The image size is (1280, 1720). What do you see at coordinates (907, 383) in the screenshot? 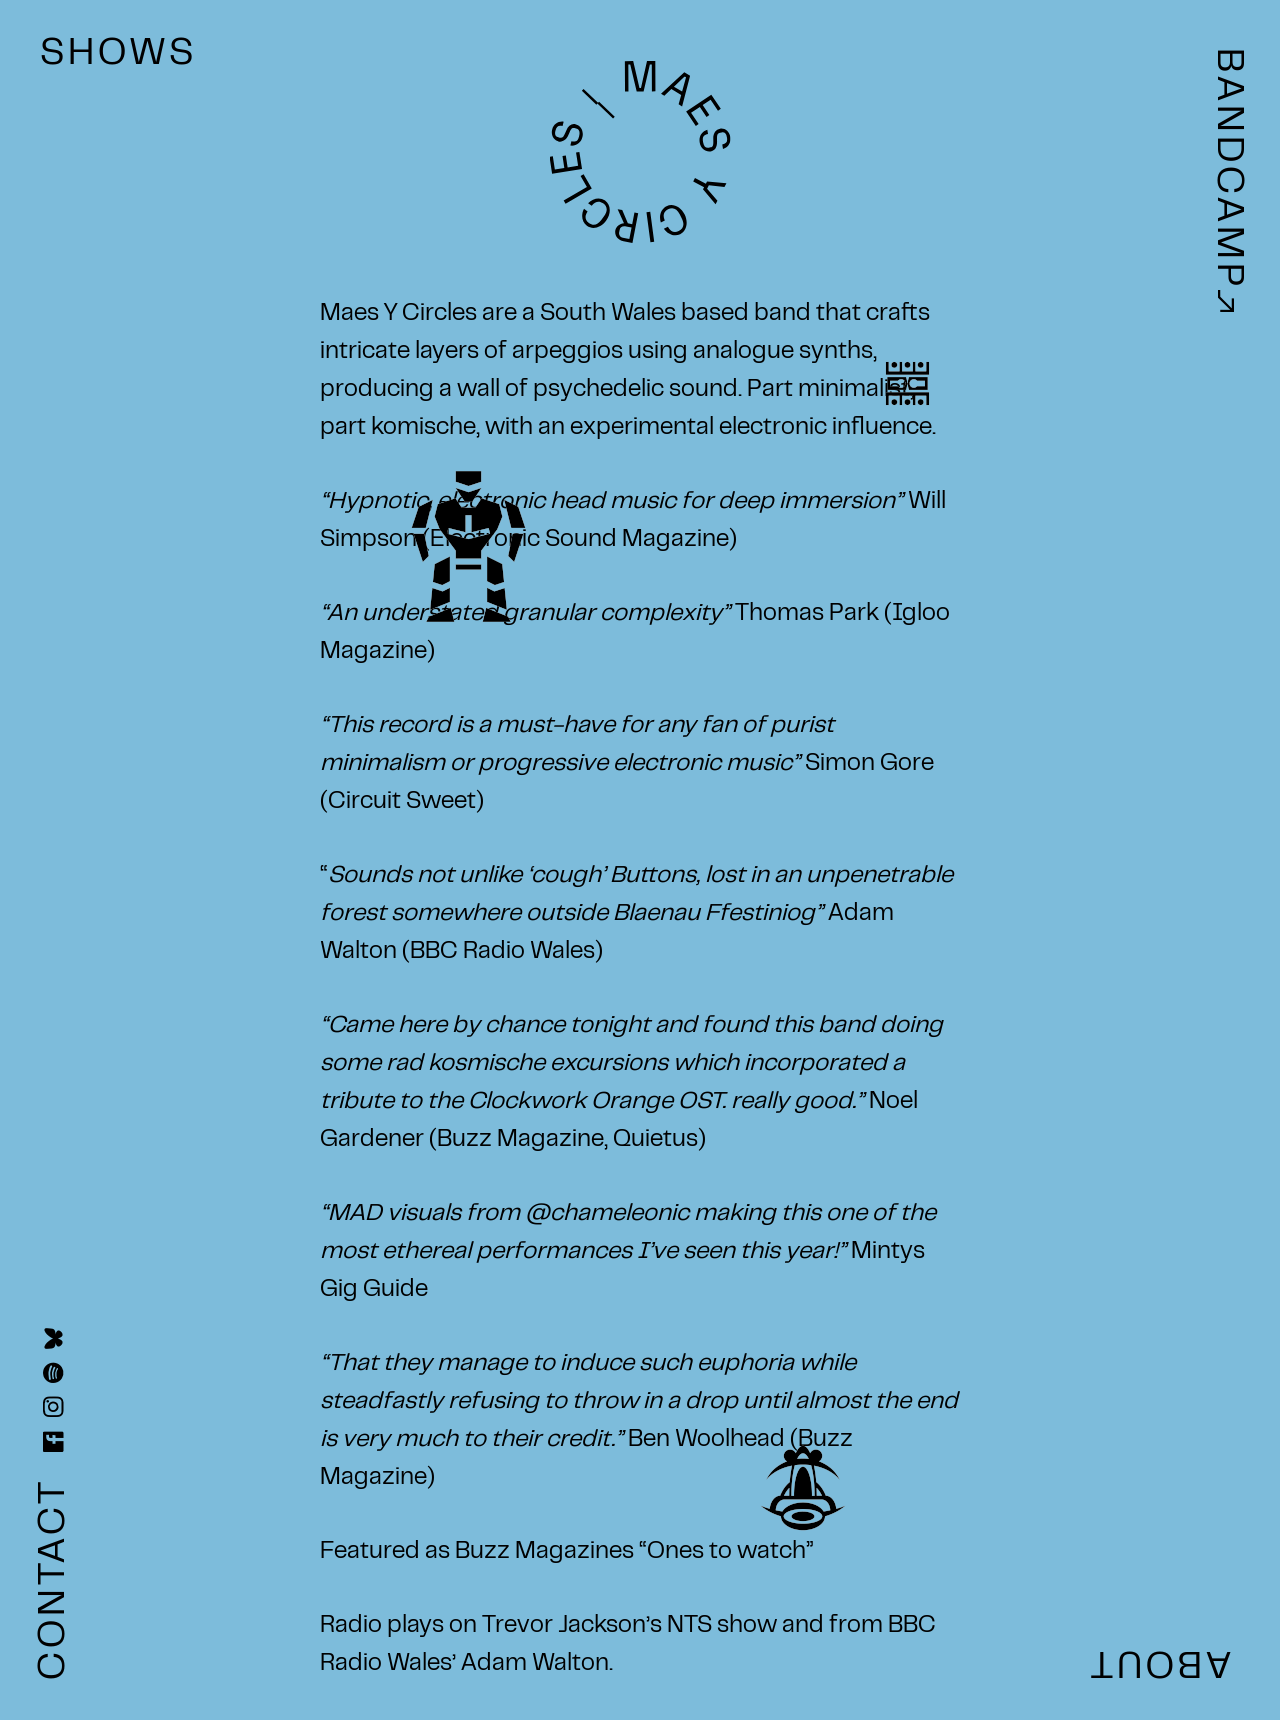
I see `access game inventory or storage grid` at bounding box center [907, 383].